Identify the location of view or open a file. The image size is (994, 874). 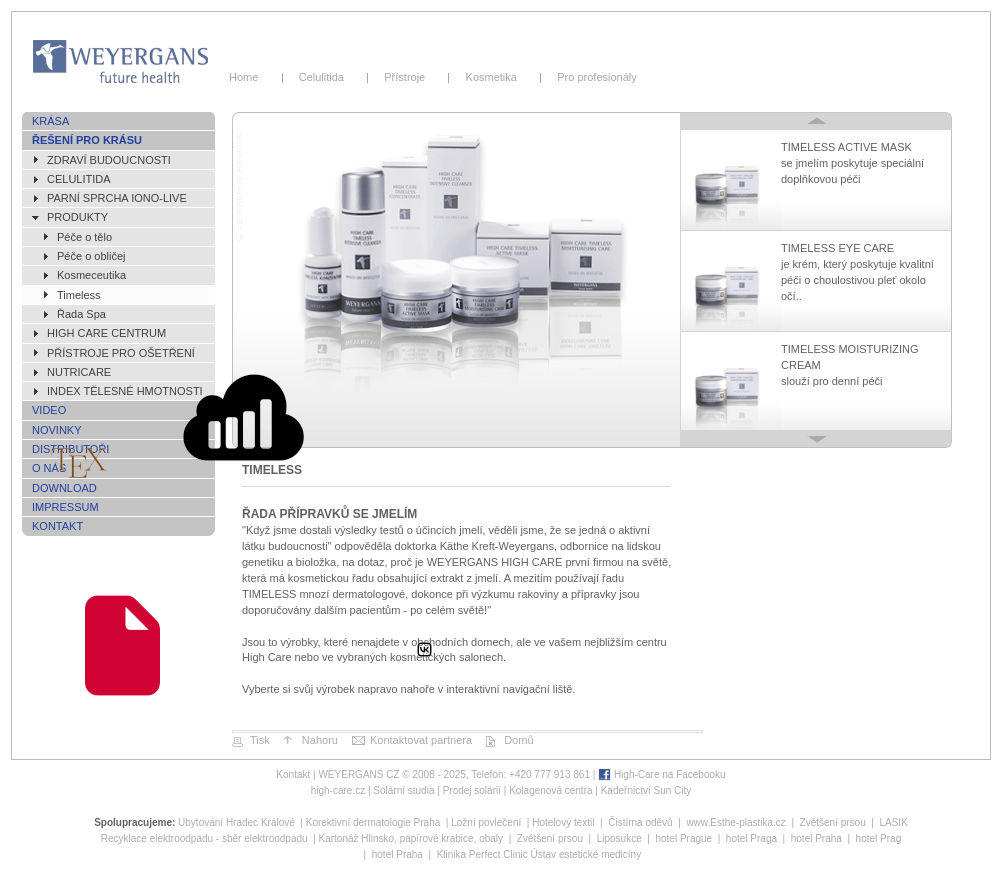
(122, 645).